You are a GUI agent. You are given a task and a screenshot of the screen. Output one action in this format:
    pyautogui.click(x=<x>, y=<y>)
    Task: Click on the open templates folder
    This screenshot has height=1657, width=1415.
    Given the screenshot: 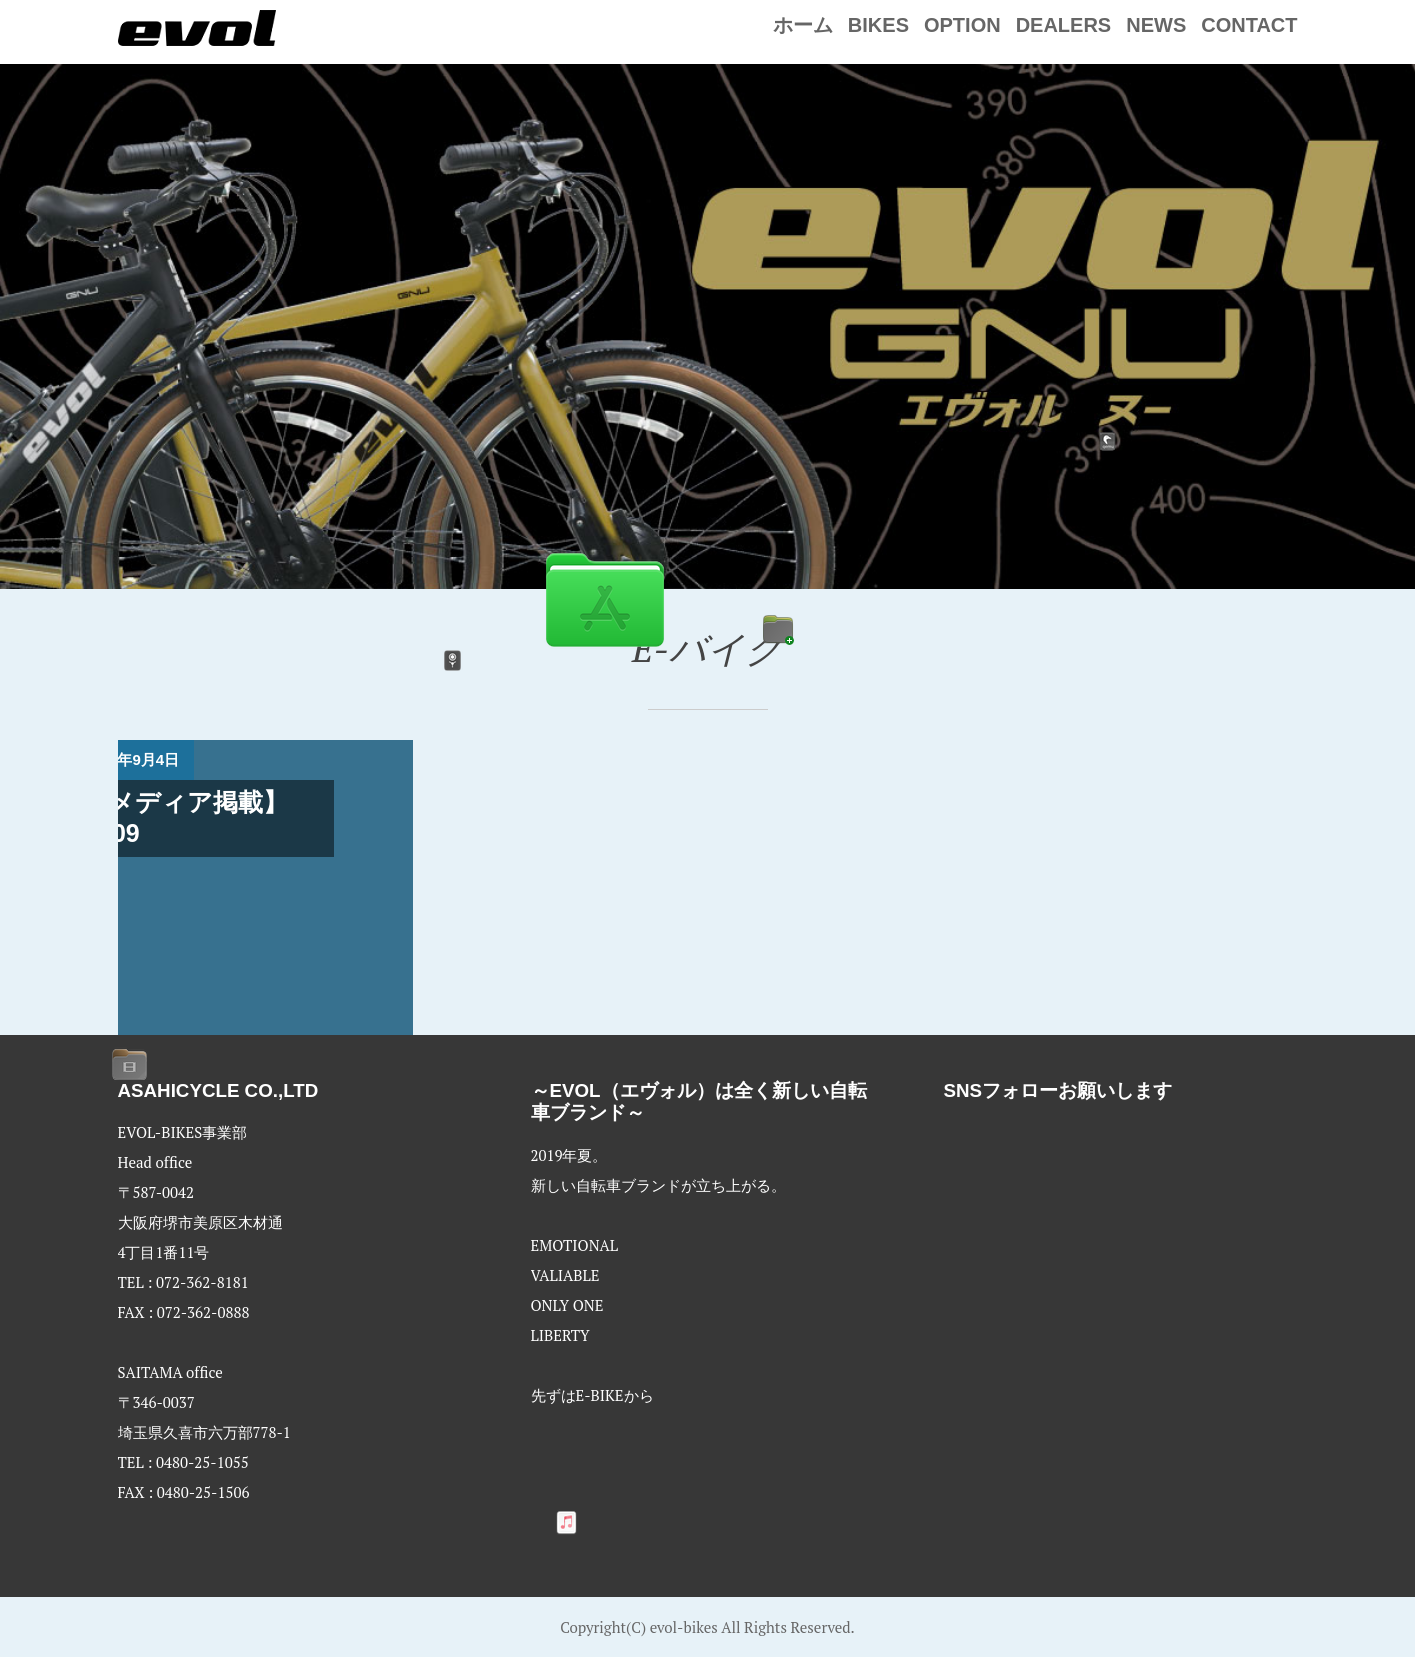 What is the action you would take?
    pyautogui.click(x=605, y=600)
    